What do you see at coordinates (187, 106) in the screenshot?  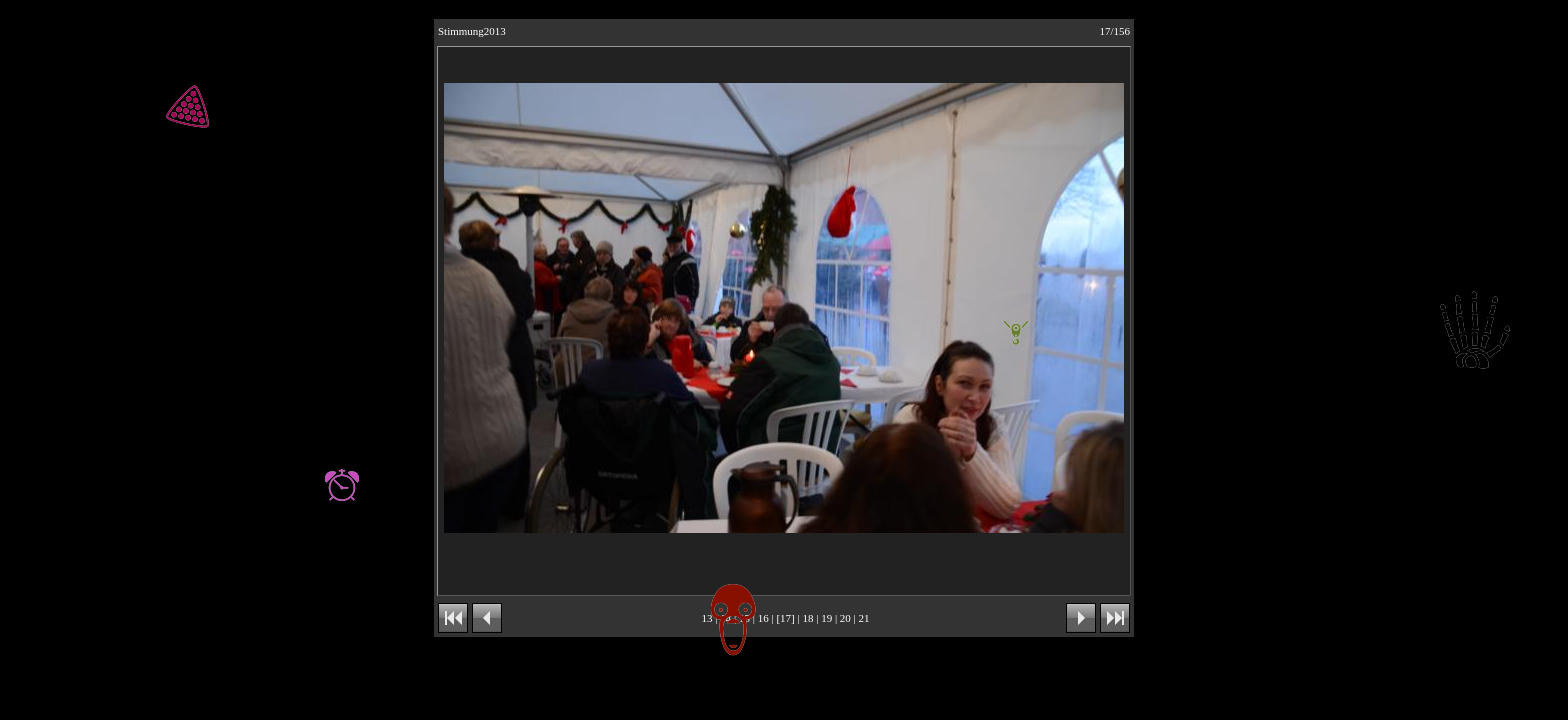 I see `start a new game of pool` at bounding box center [187, 106].